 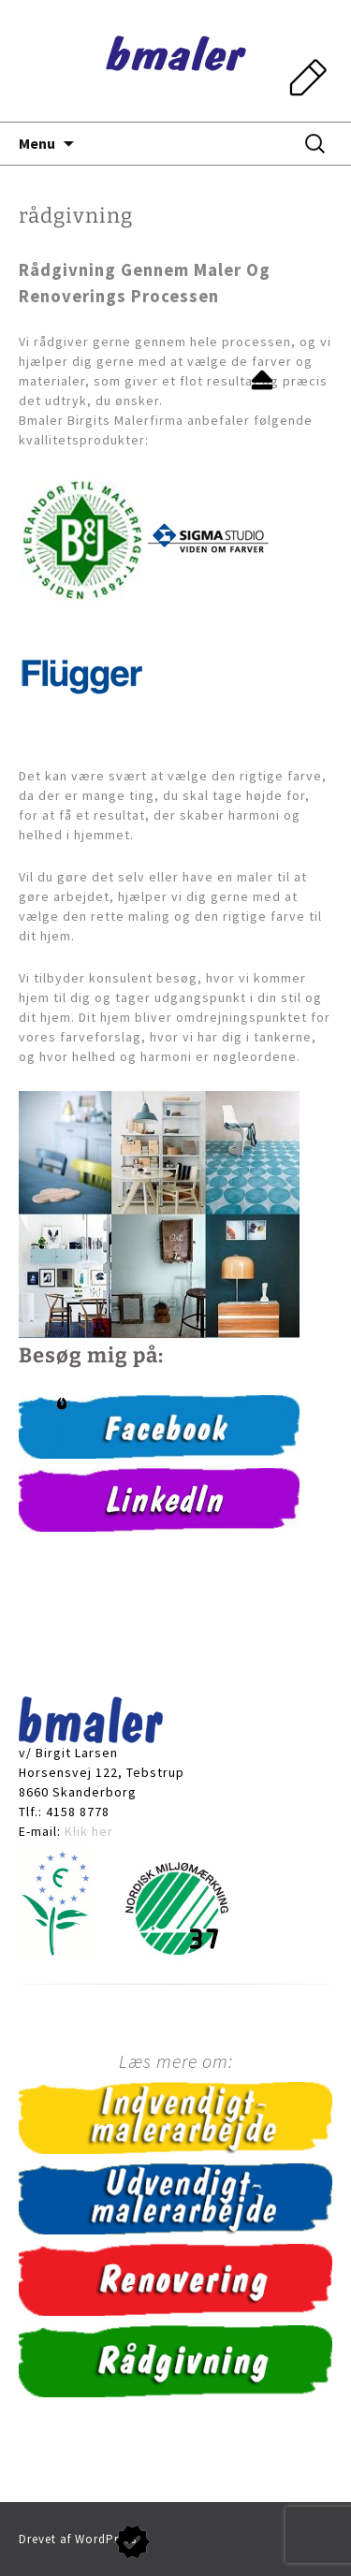 I want to click on edit content or text, so click(x=307, y=78).